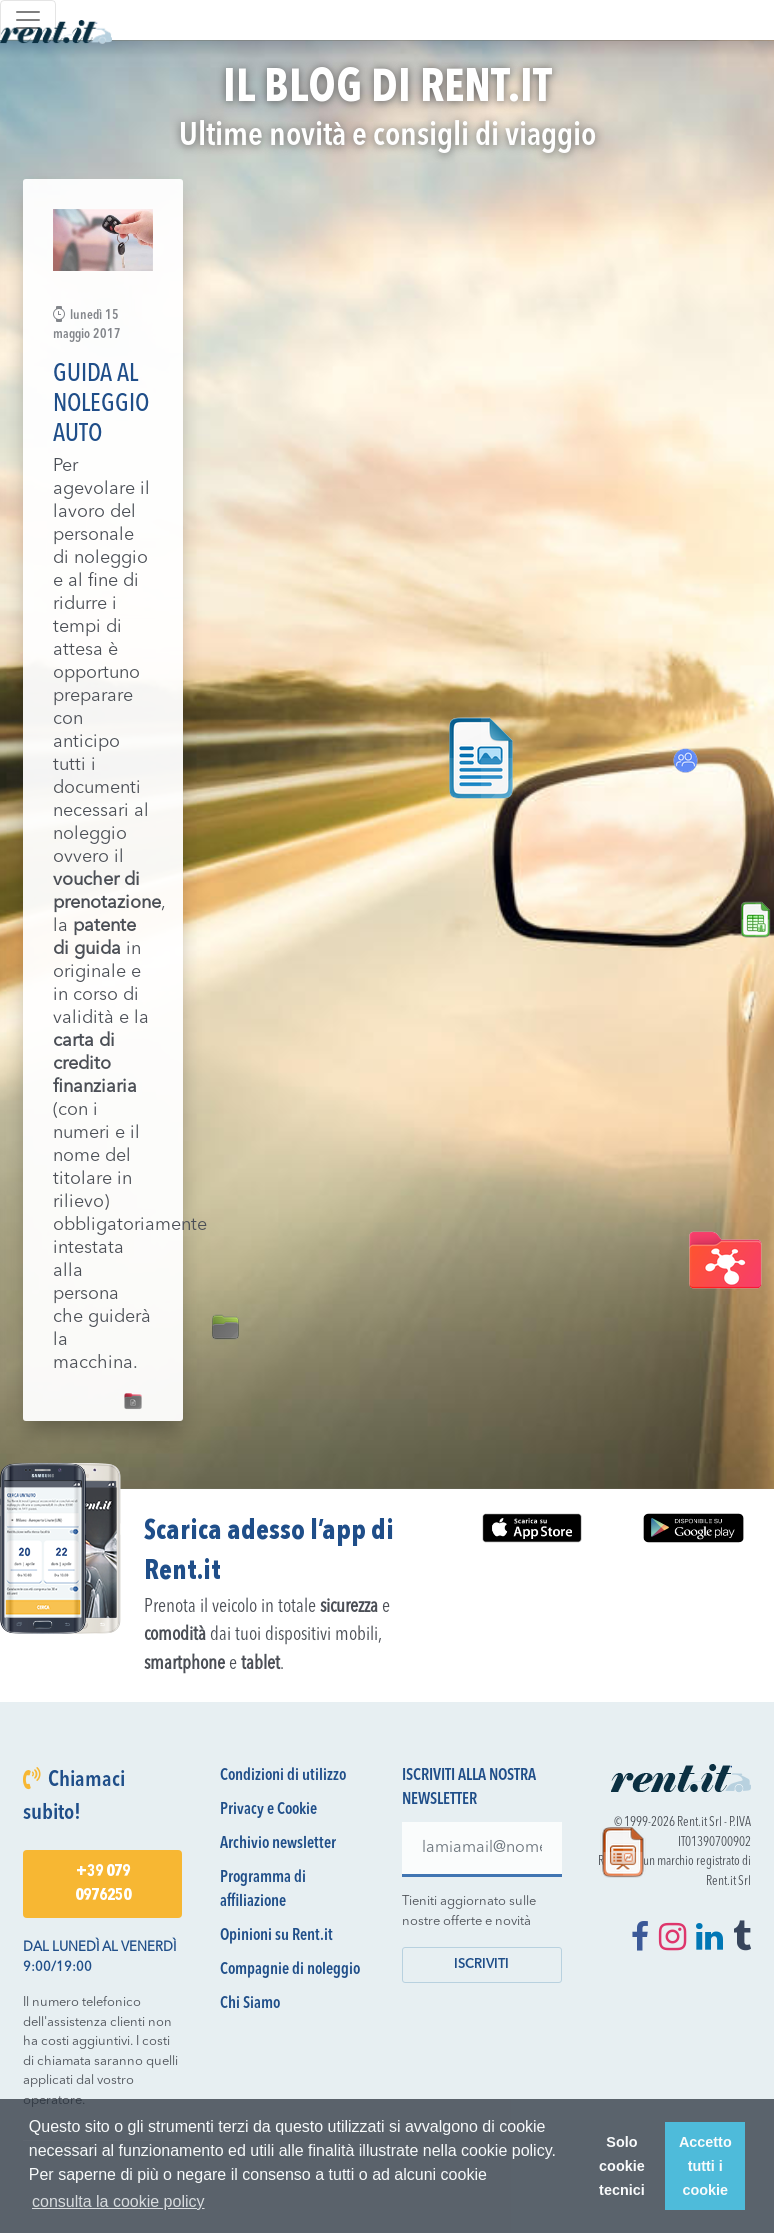 Image resolution: width=774 pixels, height=2233 pixels. Describe the element at coordinates (685, 760) in the screenshot. I see `indicates shared or collaborative content` at that location.